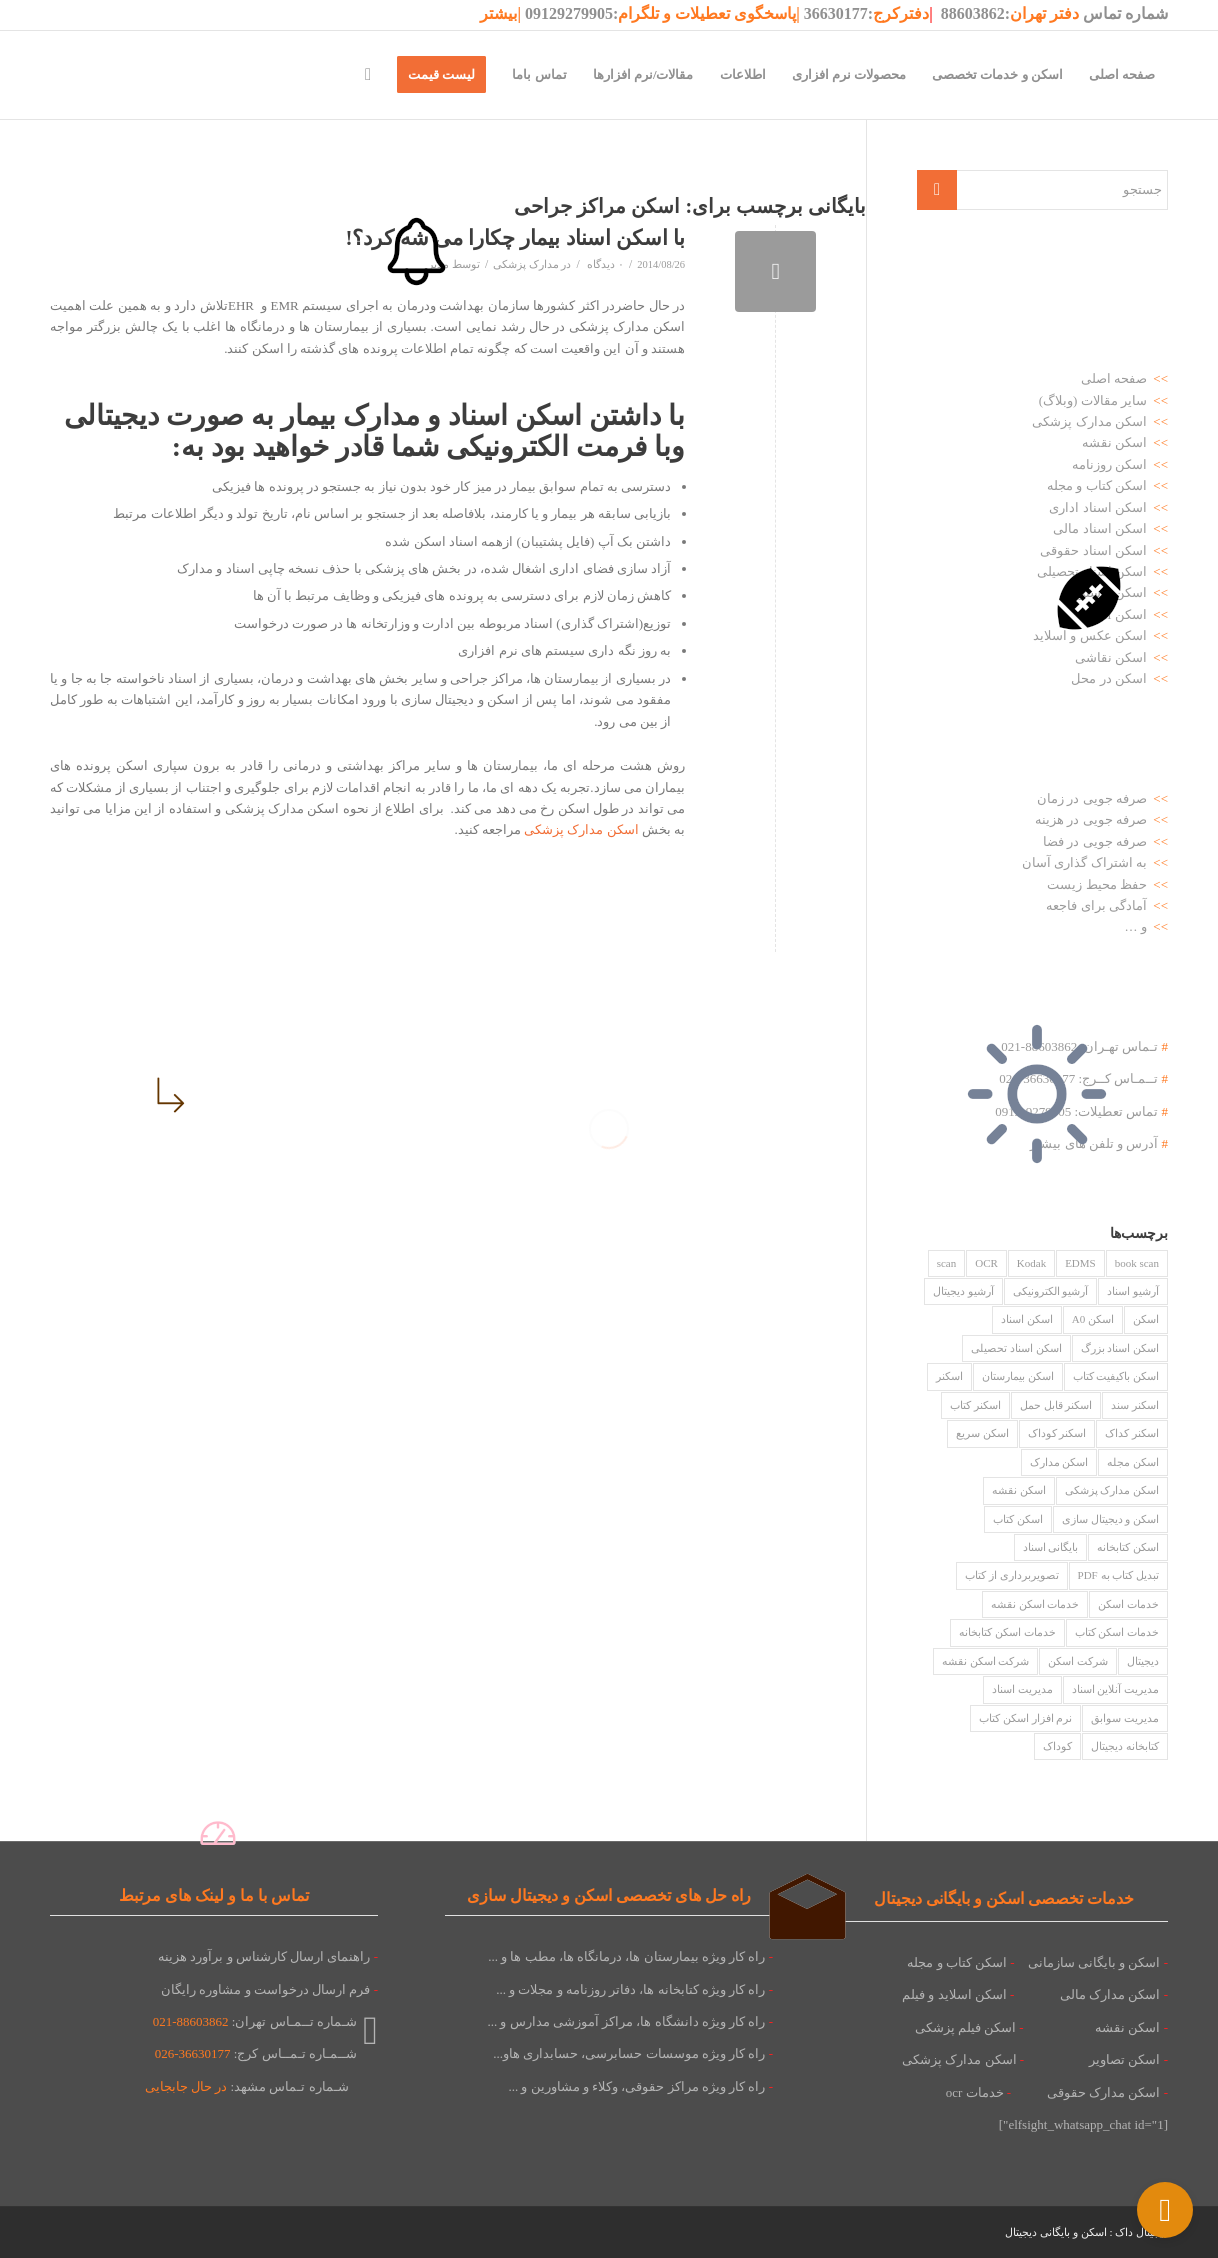 Image resolution: width=1218 pixels, height=2258 pixels. What do you see at coordinates (1037, 1094) in the screenshot?
I see `toggle light mode or increase brightness` at bounding box center [1037, 1094].